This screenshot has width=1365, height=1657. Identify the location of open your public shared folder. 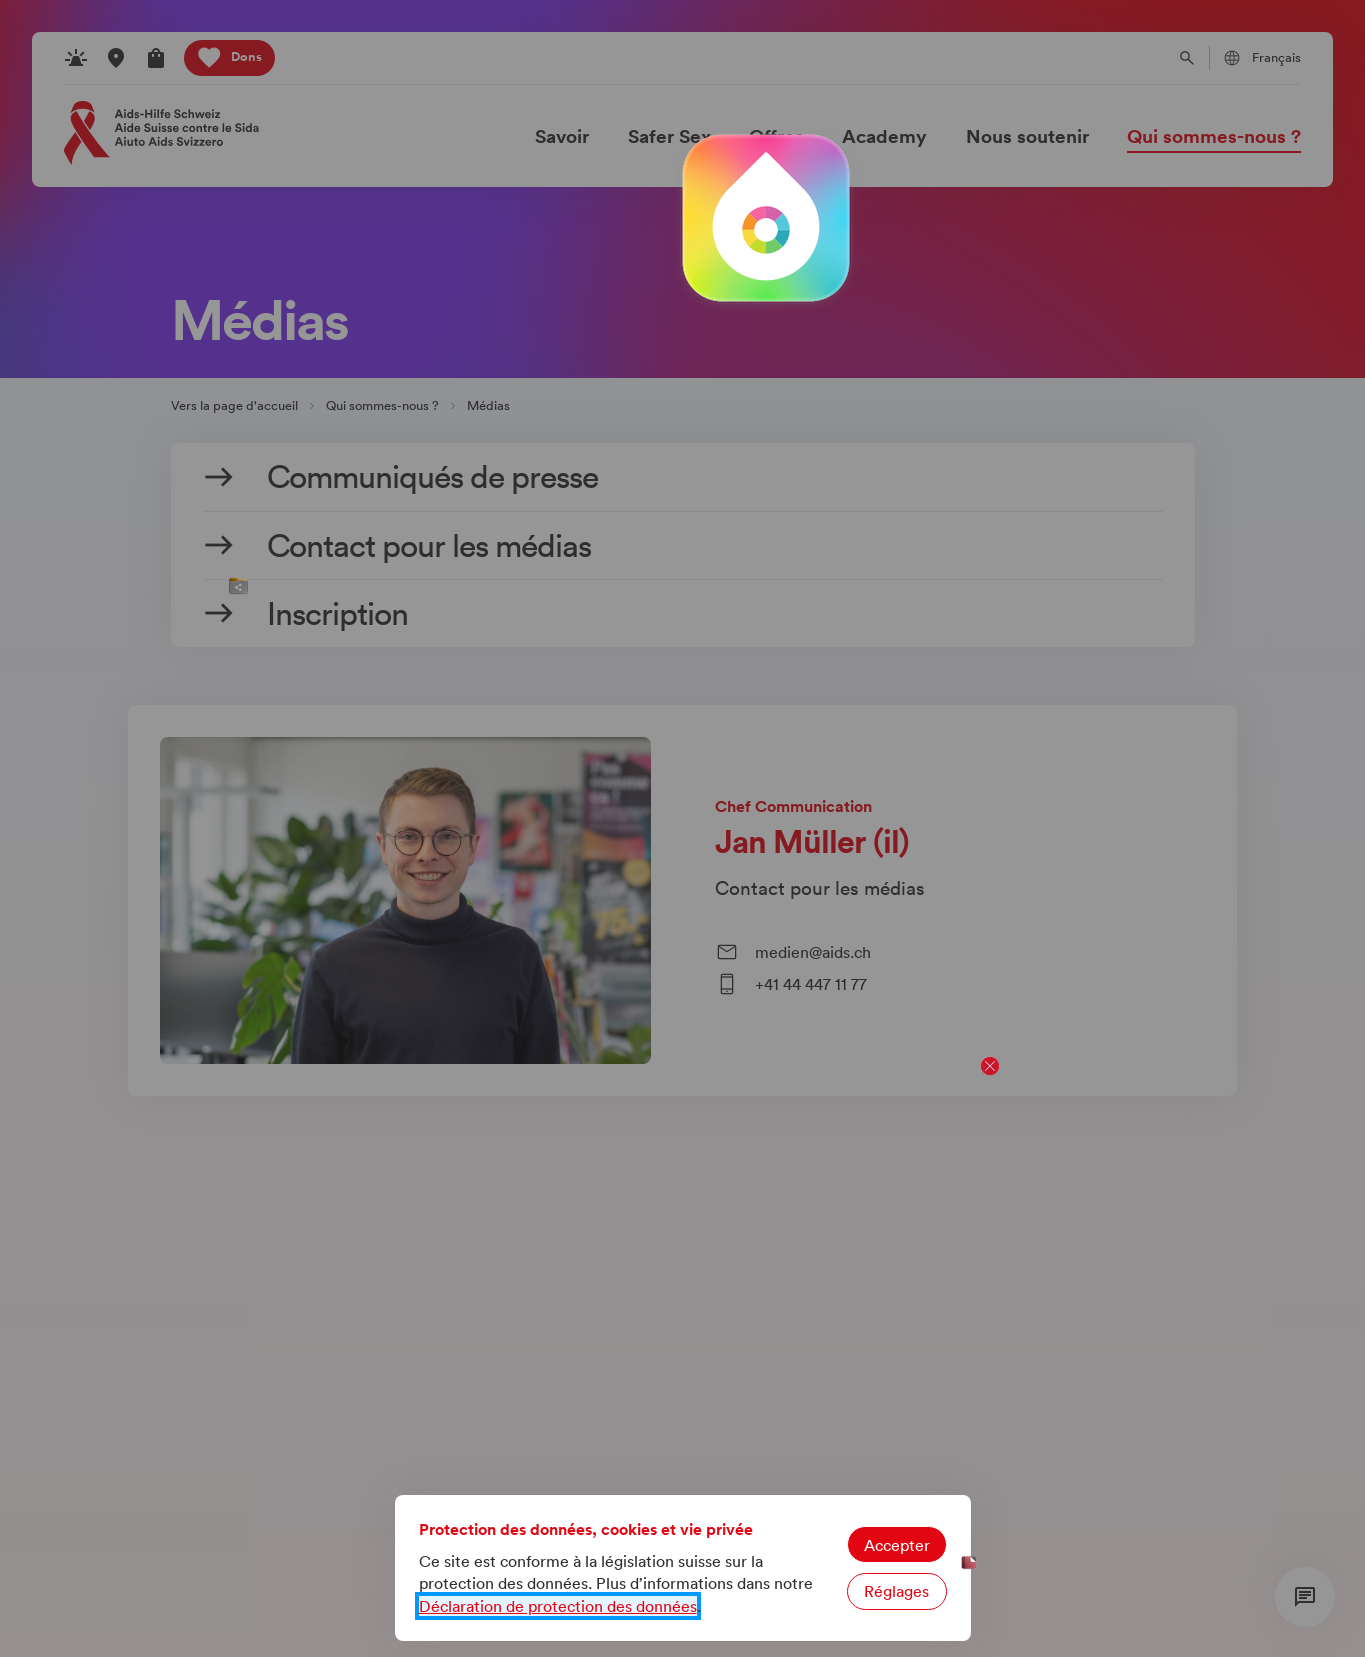
(238, 585).